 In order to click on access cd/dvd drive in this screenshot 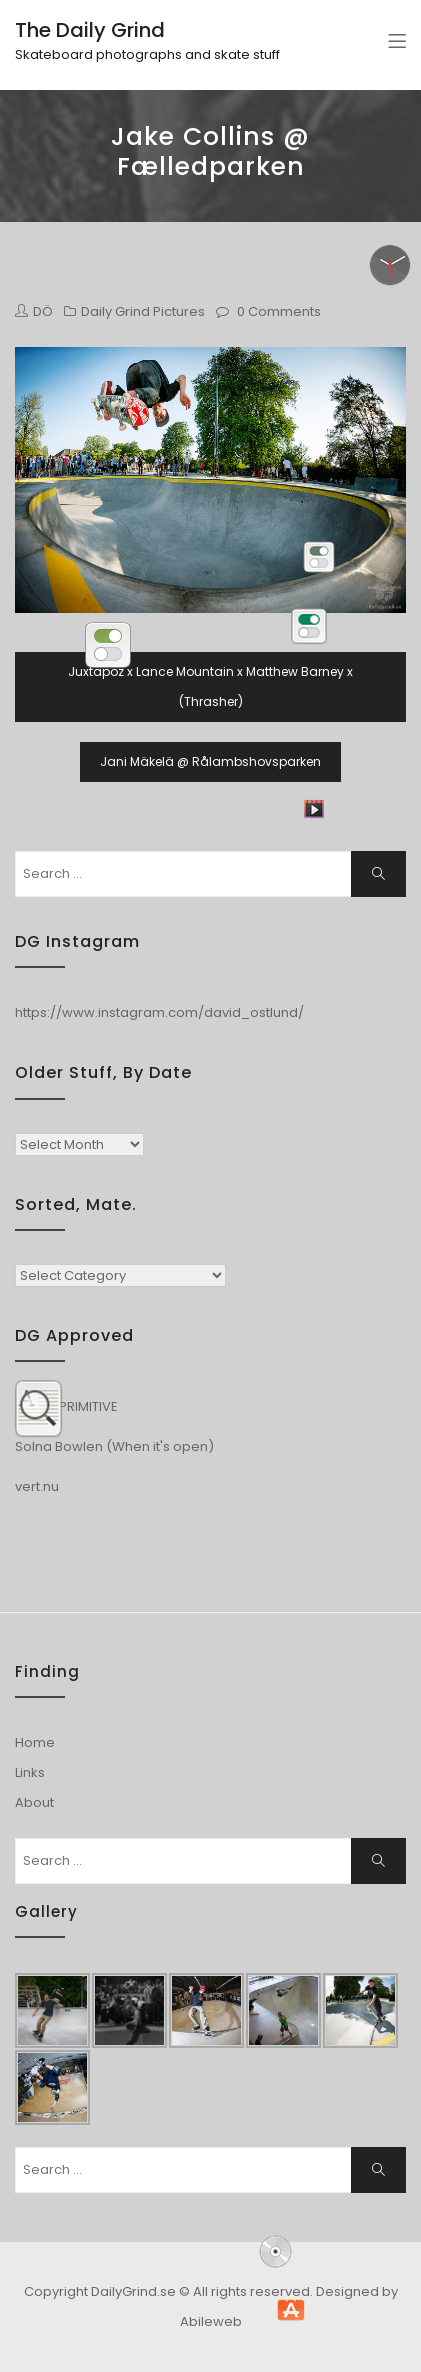, I will do `click(275, 2251)`.